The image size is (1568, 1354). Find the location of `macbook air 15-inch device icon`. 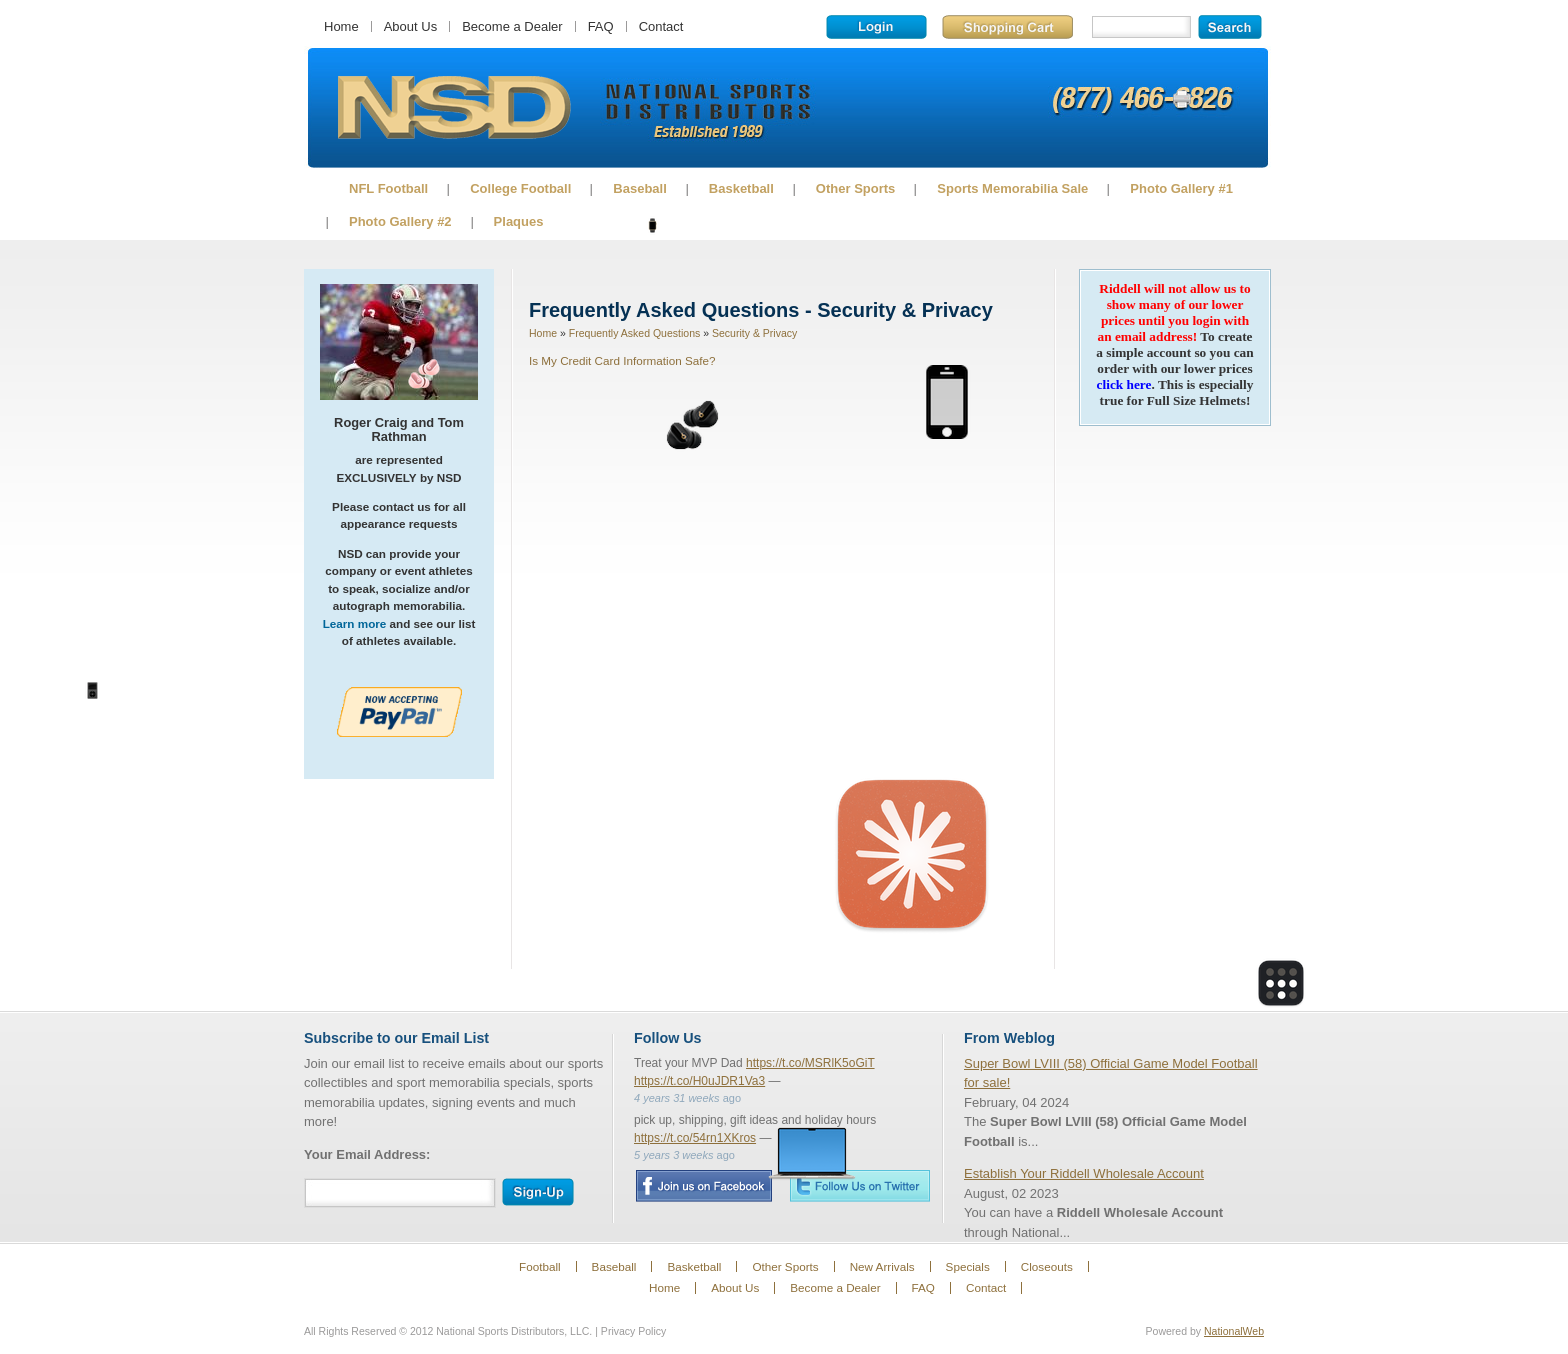

macbook air 15-inch device icon is located at coordinates (812, 1149).